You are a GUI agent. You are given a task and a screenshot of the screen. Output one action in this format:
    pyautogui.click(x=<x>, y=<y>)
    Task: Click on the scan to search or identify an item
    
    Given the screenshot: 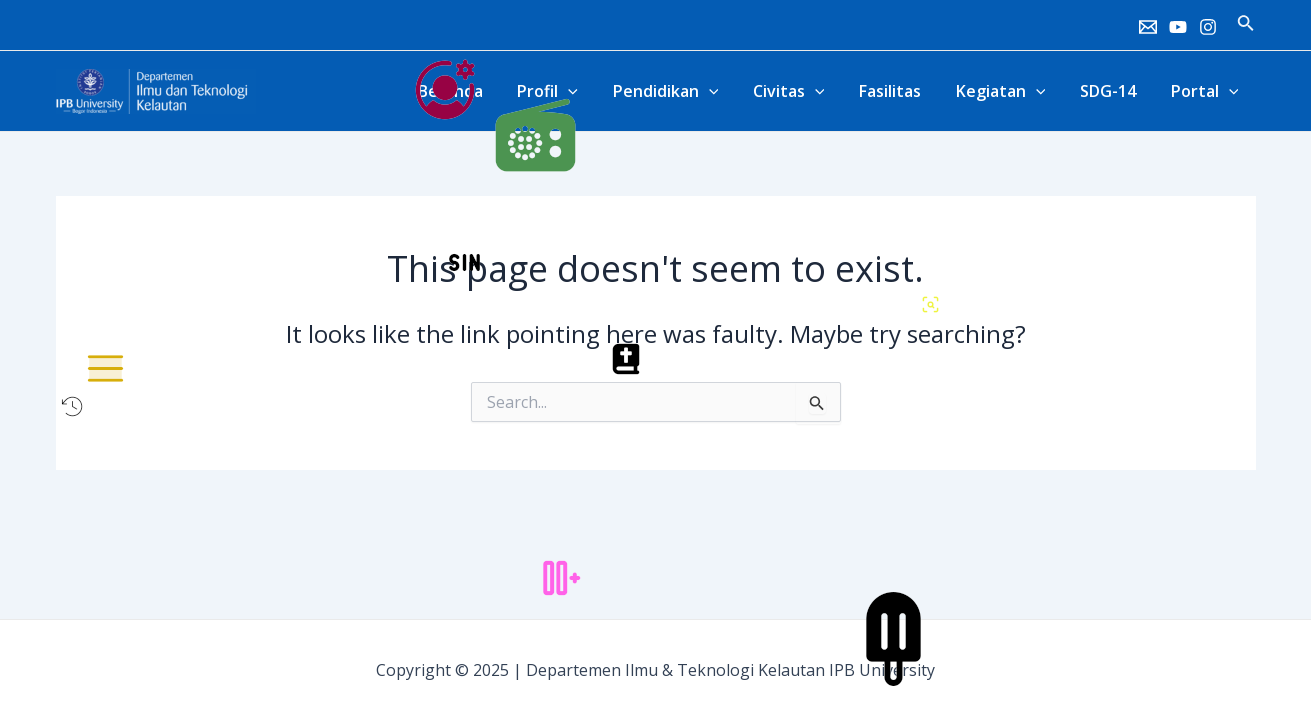 What is the action you would take?
    pyautogui.click(x=930, y=304)
    